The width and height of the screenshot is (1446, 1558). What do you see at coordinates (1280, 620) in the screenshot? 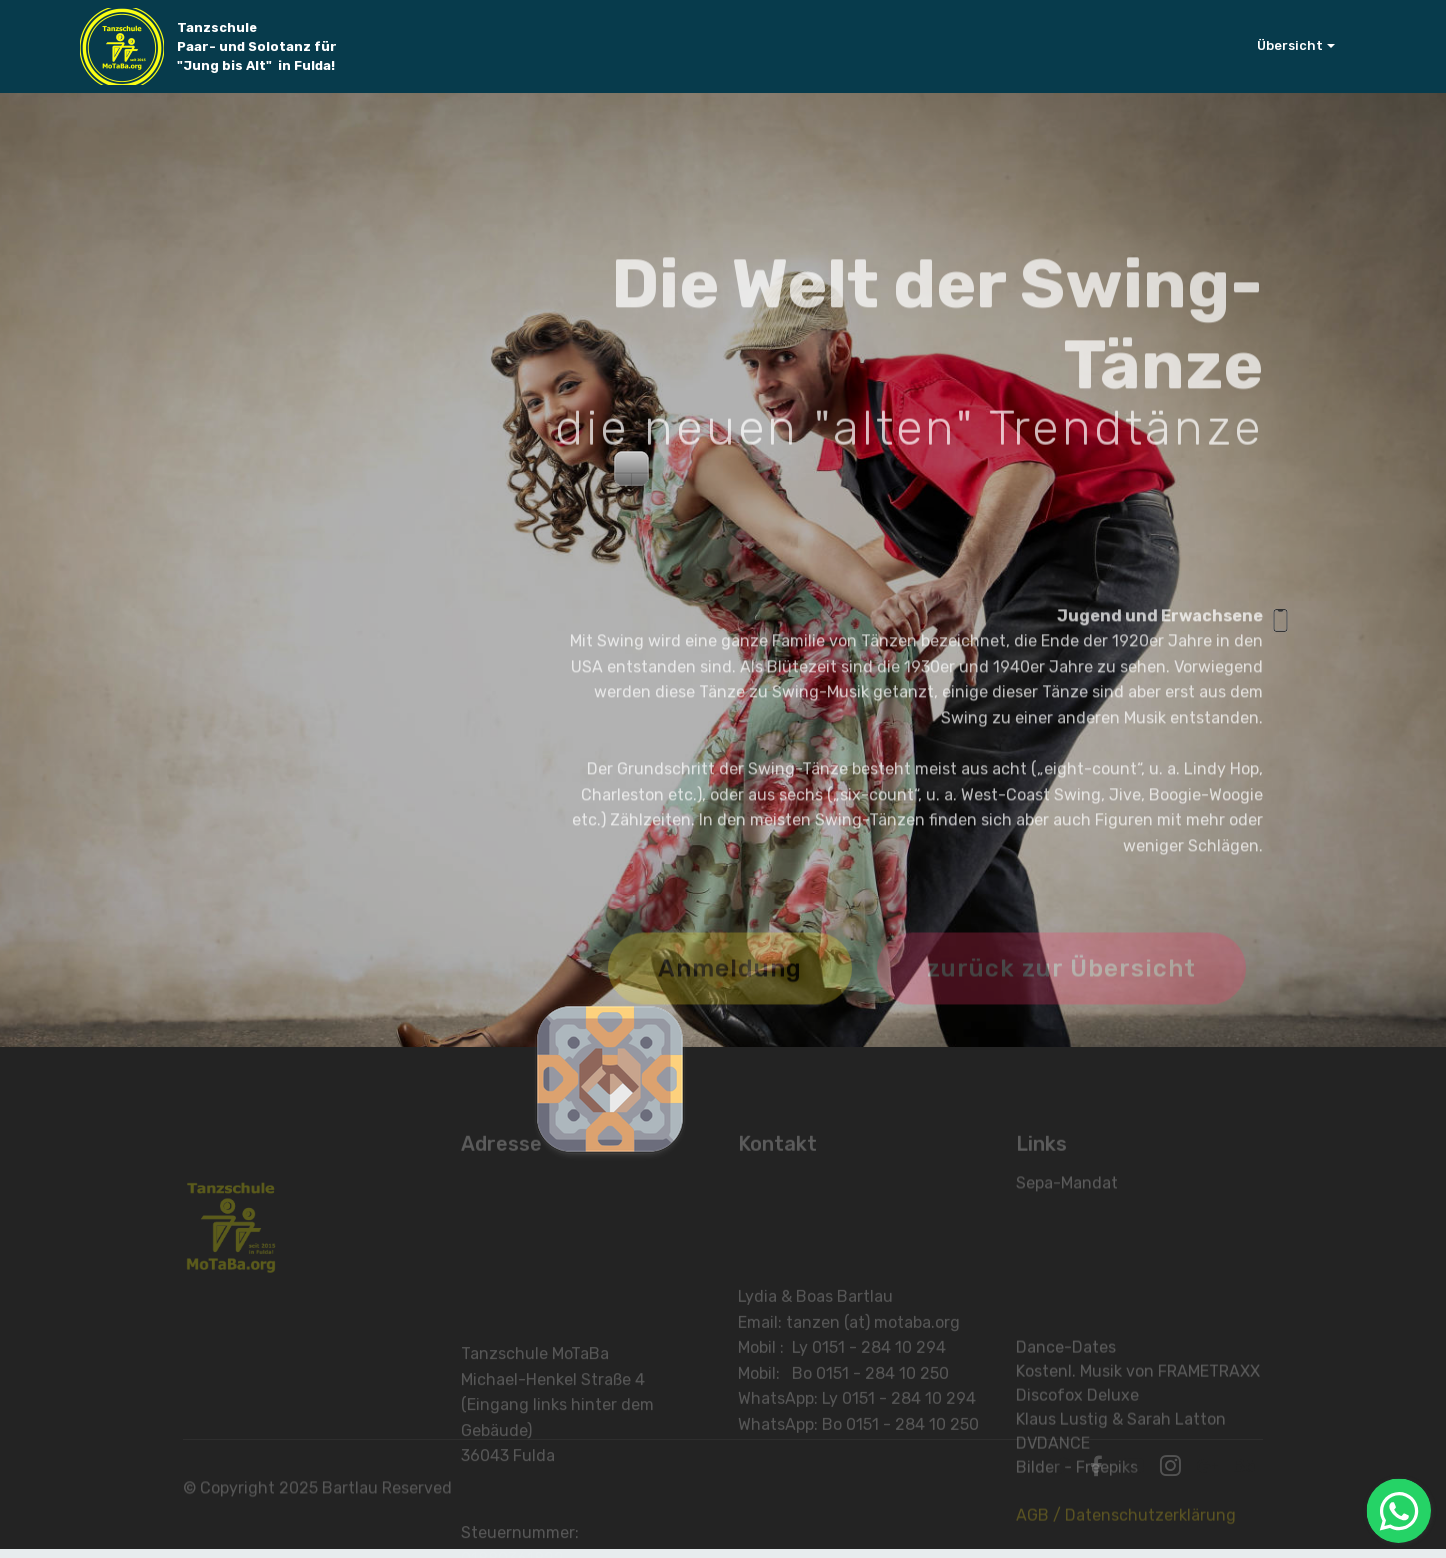
I see `indicates mobile device or smartphone` at bounding box center [1280, 620].